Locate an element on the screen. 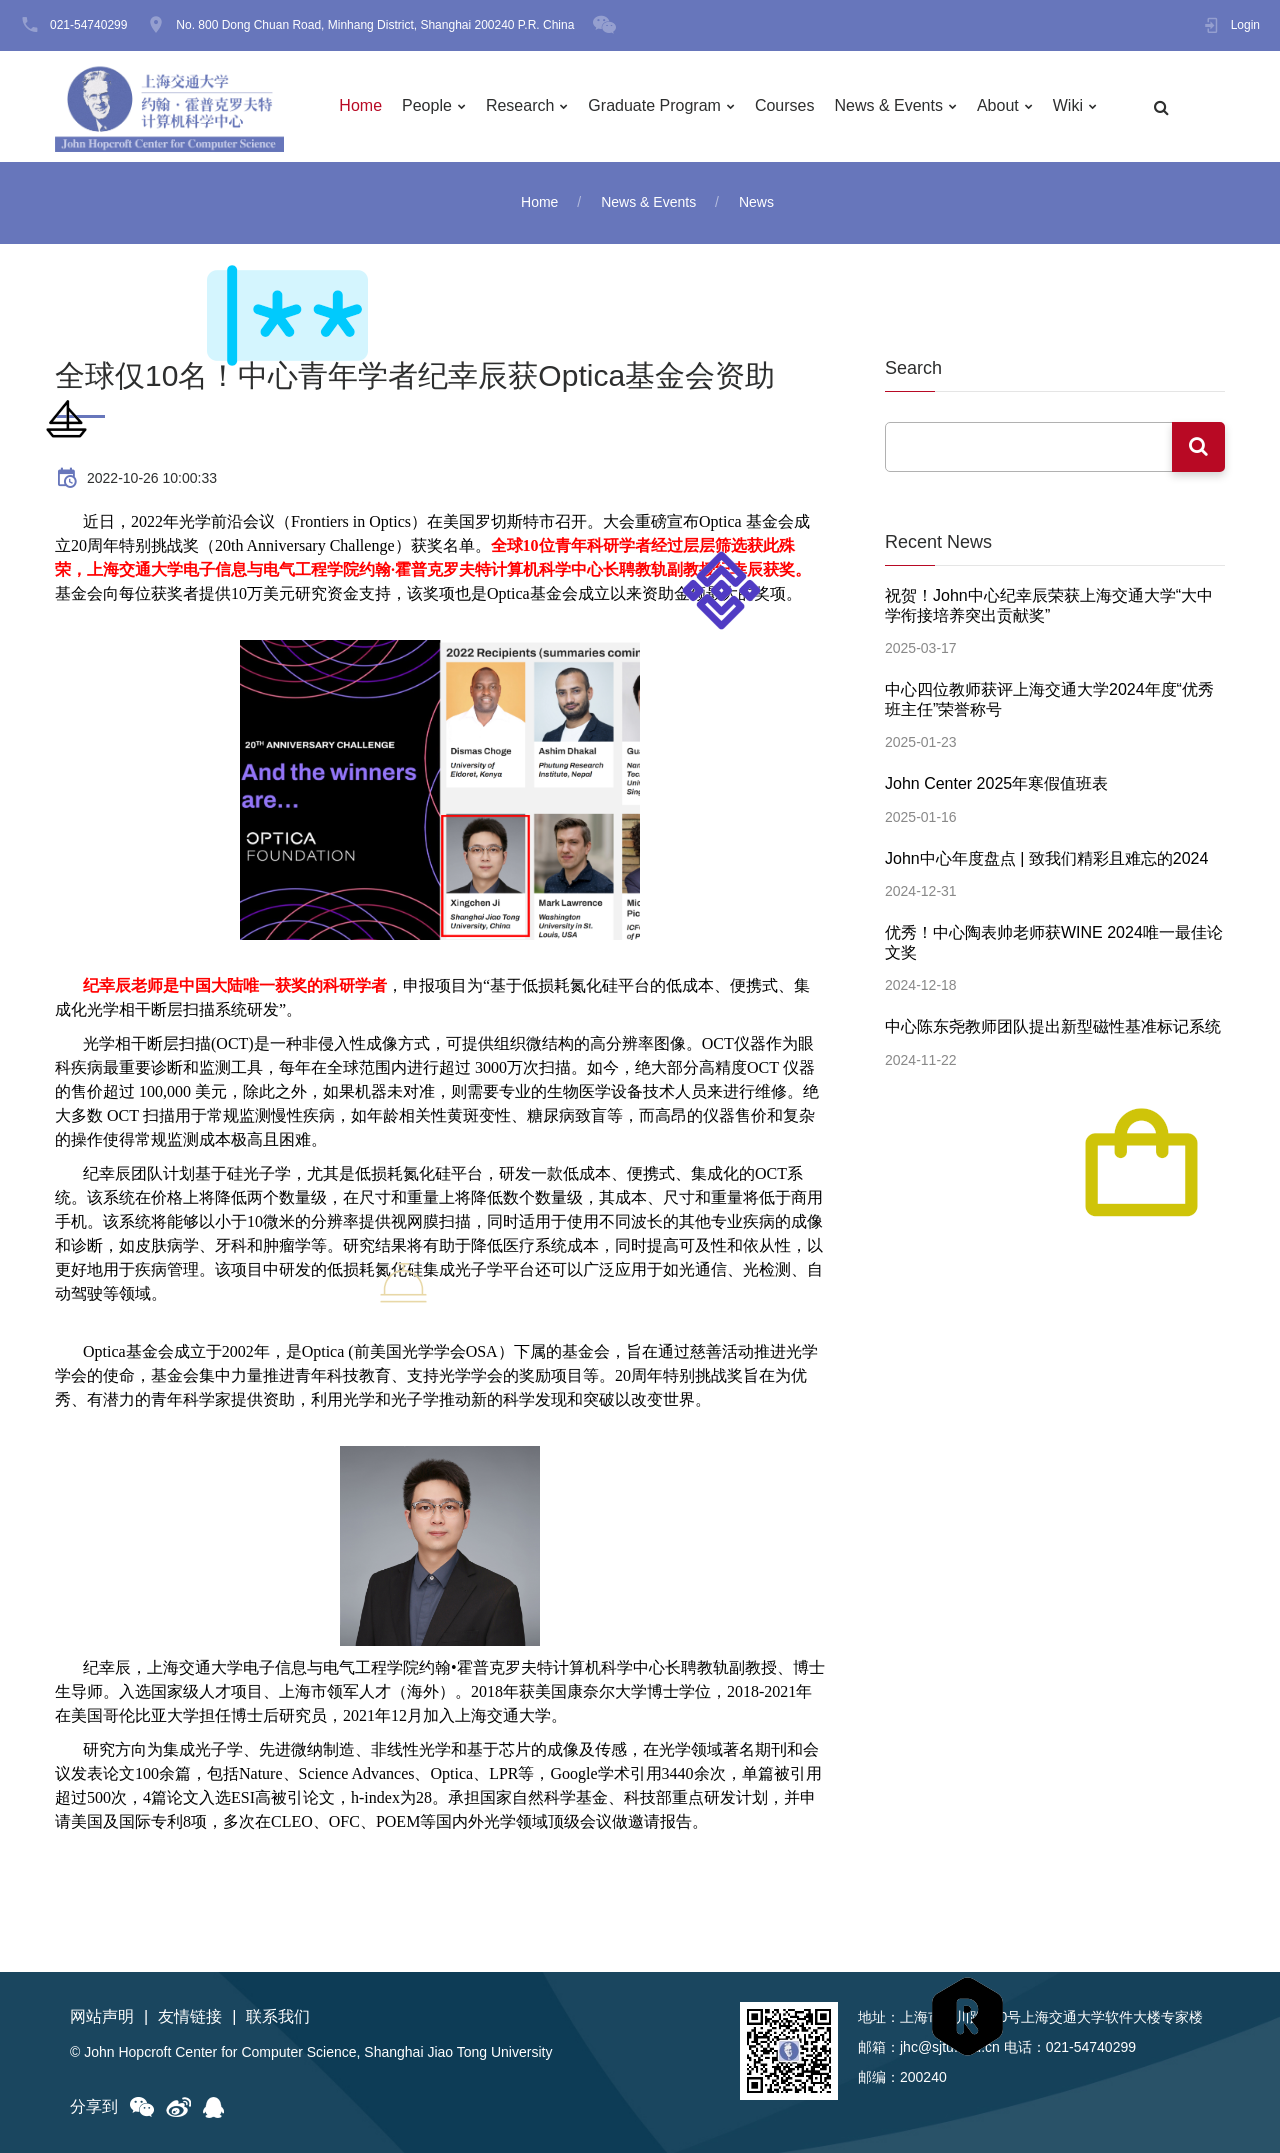 The height and width of the screenshot is (2153, 1280). enter or manage your password is located at coordinates (287, 315).